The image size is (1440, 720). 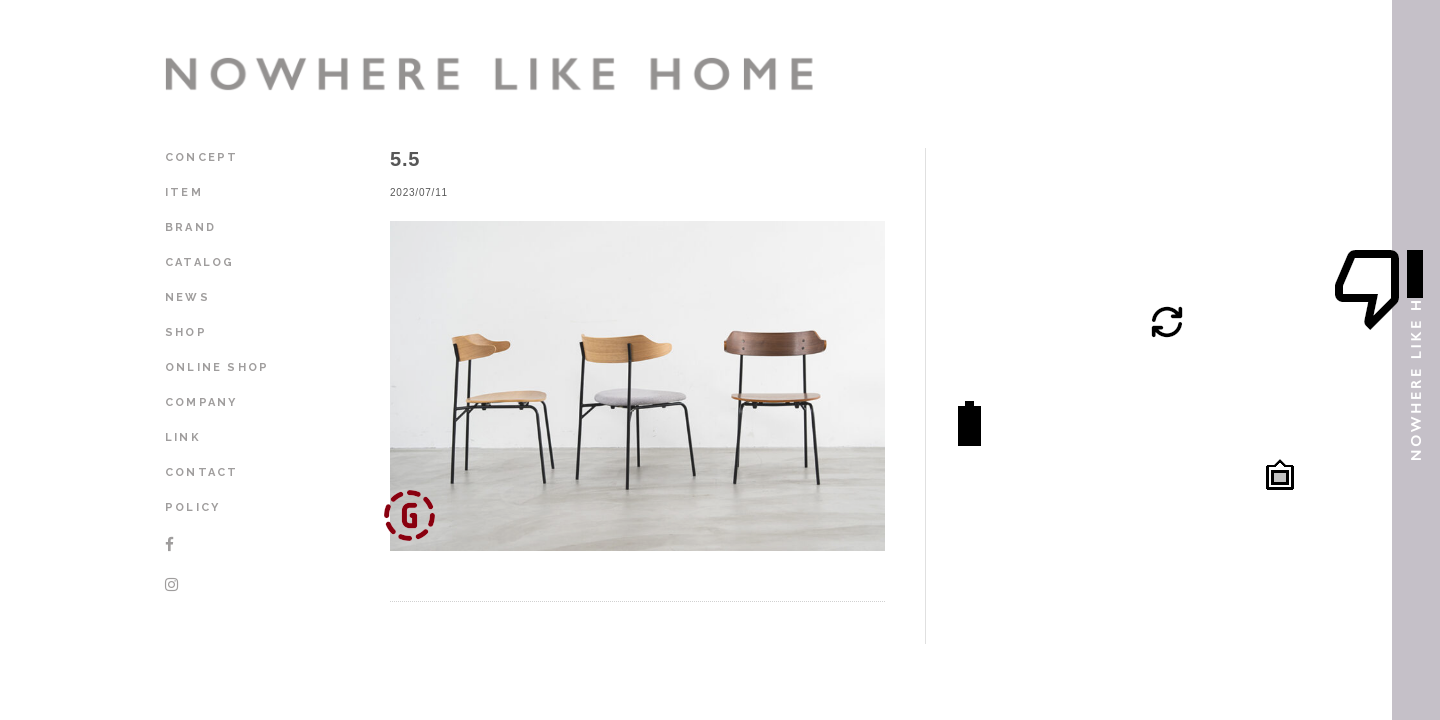 What do you see at coordinates (1379, 286) in the screenshot?
I see `dislike or downvote content` at bounding box center [1379, 286].